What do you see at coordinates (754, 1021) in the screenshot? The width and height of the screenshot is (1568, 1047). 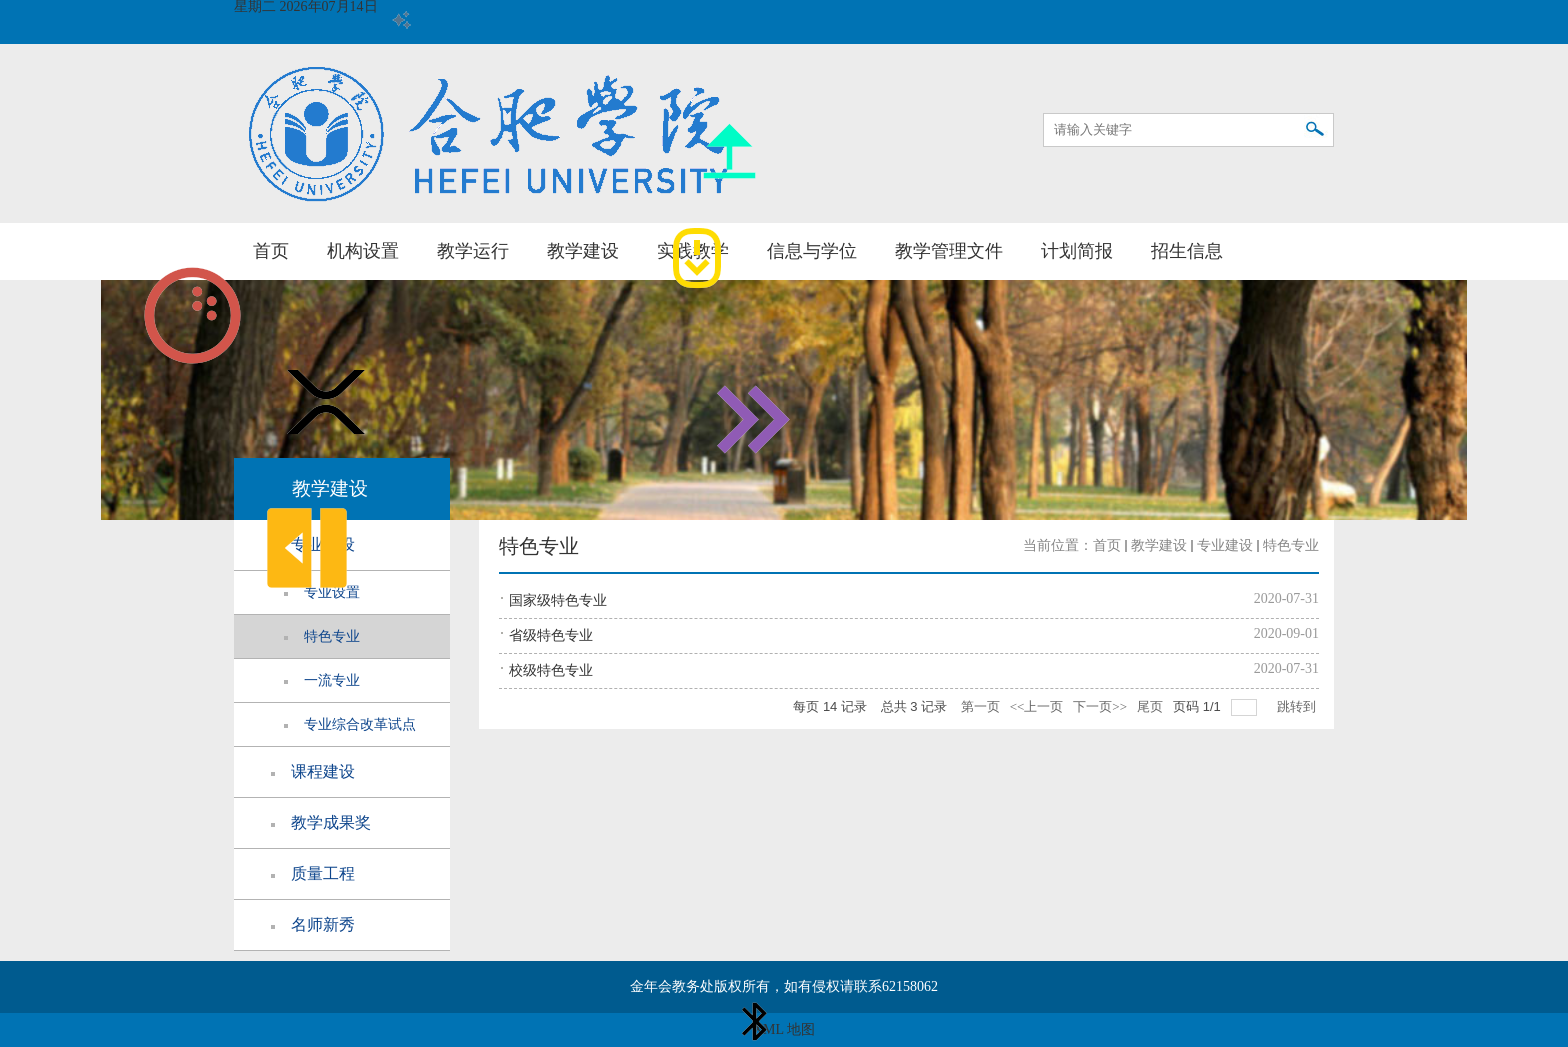 I see `toggle bluetooth connectivity` at bounding box center [754, 1021].